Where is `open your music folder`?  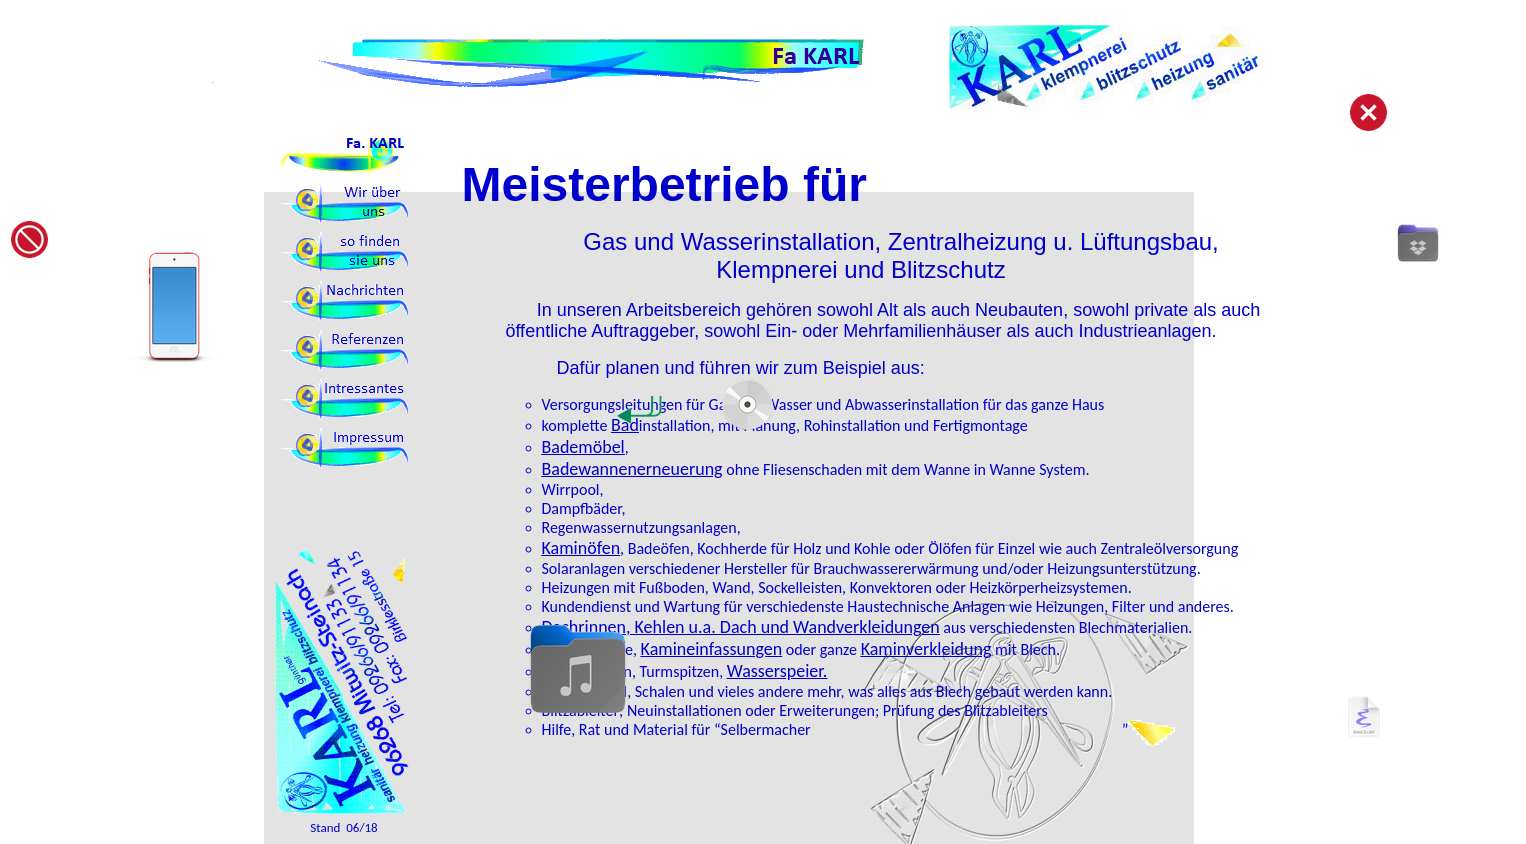
open your music folder is located at coordinates (578, 669).